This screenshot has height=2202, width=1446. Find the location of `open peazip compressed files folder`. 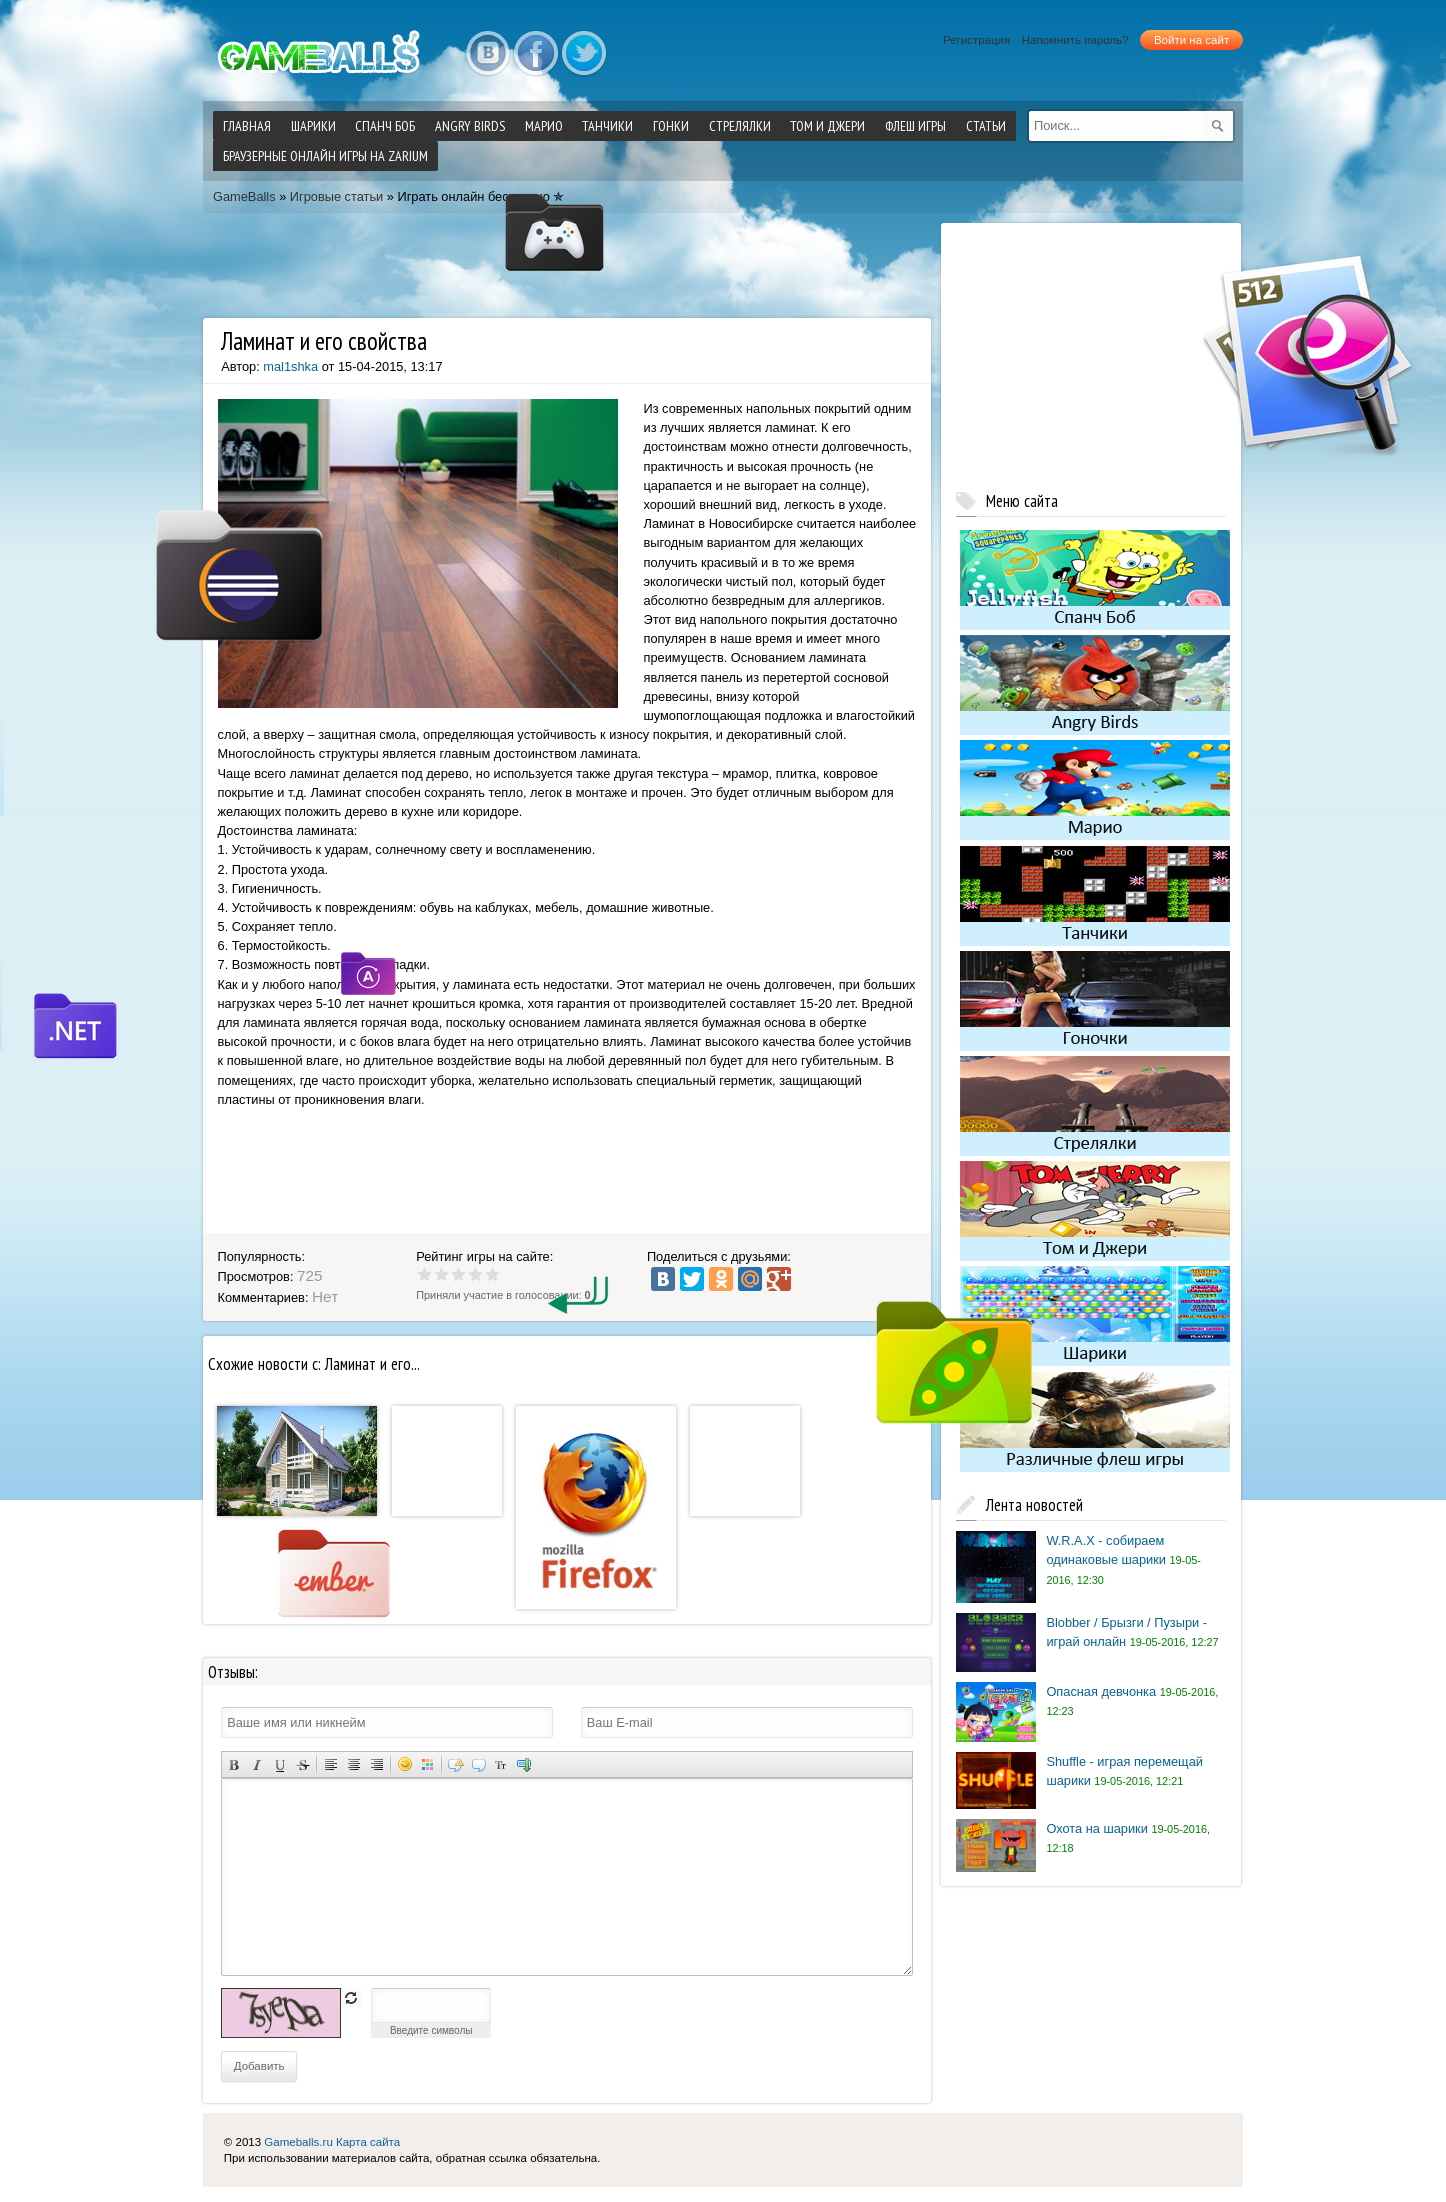

open peazip compressed files folder is located at coordinates (953, 1366).